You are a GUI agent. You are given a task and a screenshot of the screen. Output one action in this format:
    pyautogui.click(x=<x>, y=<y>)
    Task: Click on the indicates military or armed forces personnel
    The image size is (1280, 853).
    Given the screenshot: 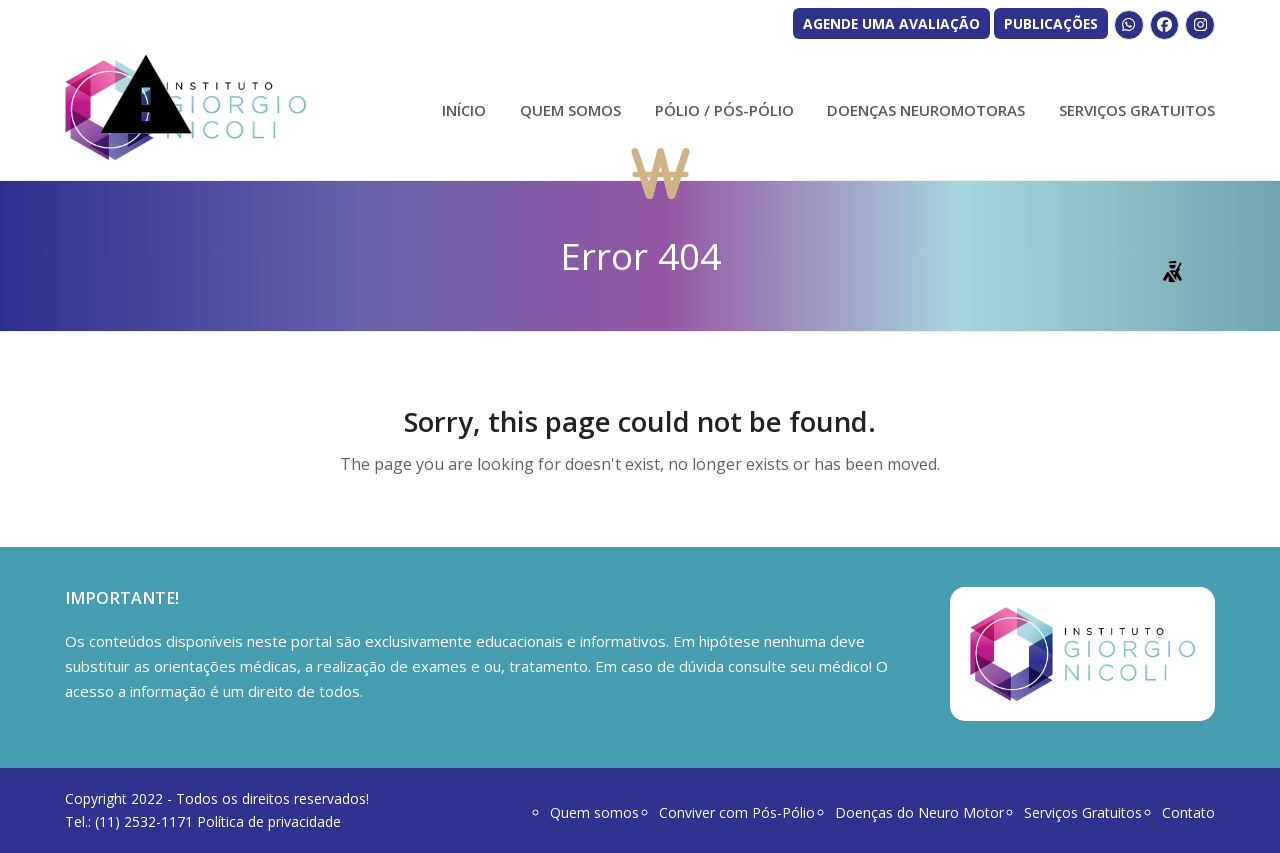 What is the action you would take?
    pyautogui.click(x=1172, y=271)
    